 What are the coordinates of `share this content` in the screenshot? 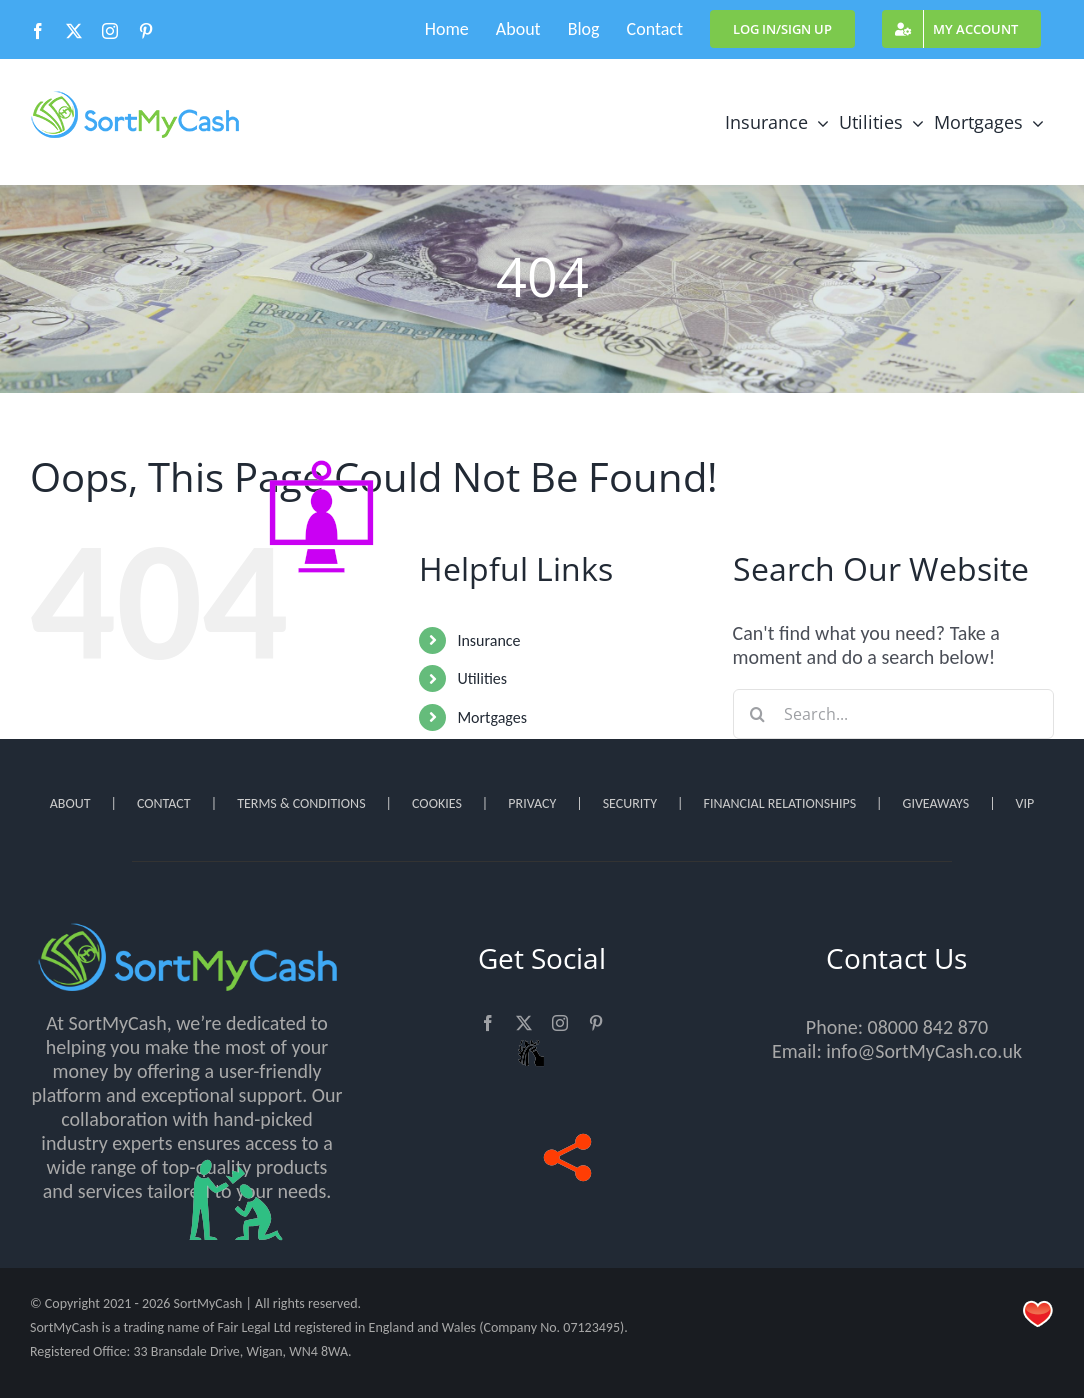 It's located at (567, 1157).